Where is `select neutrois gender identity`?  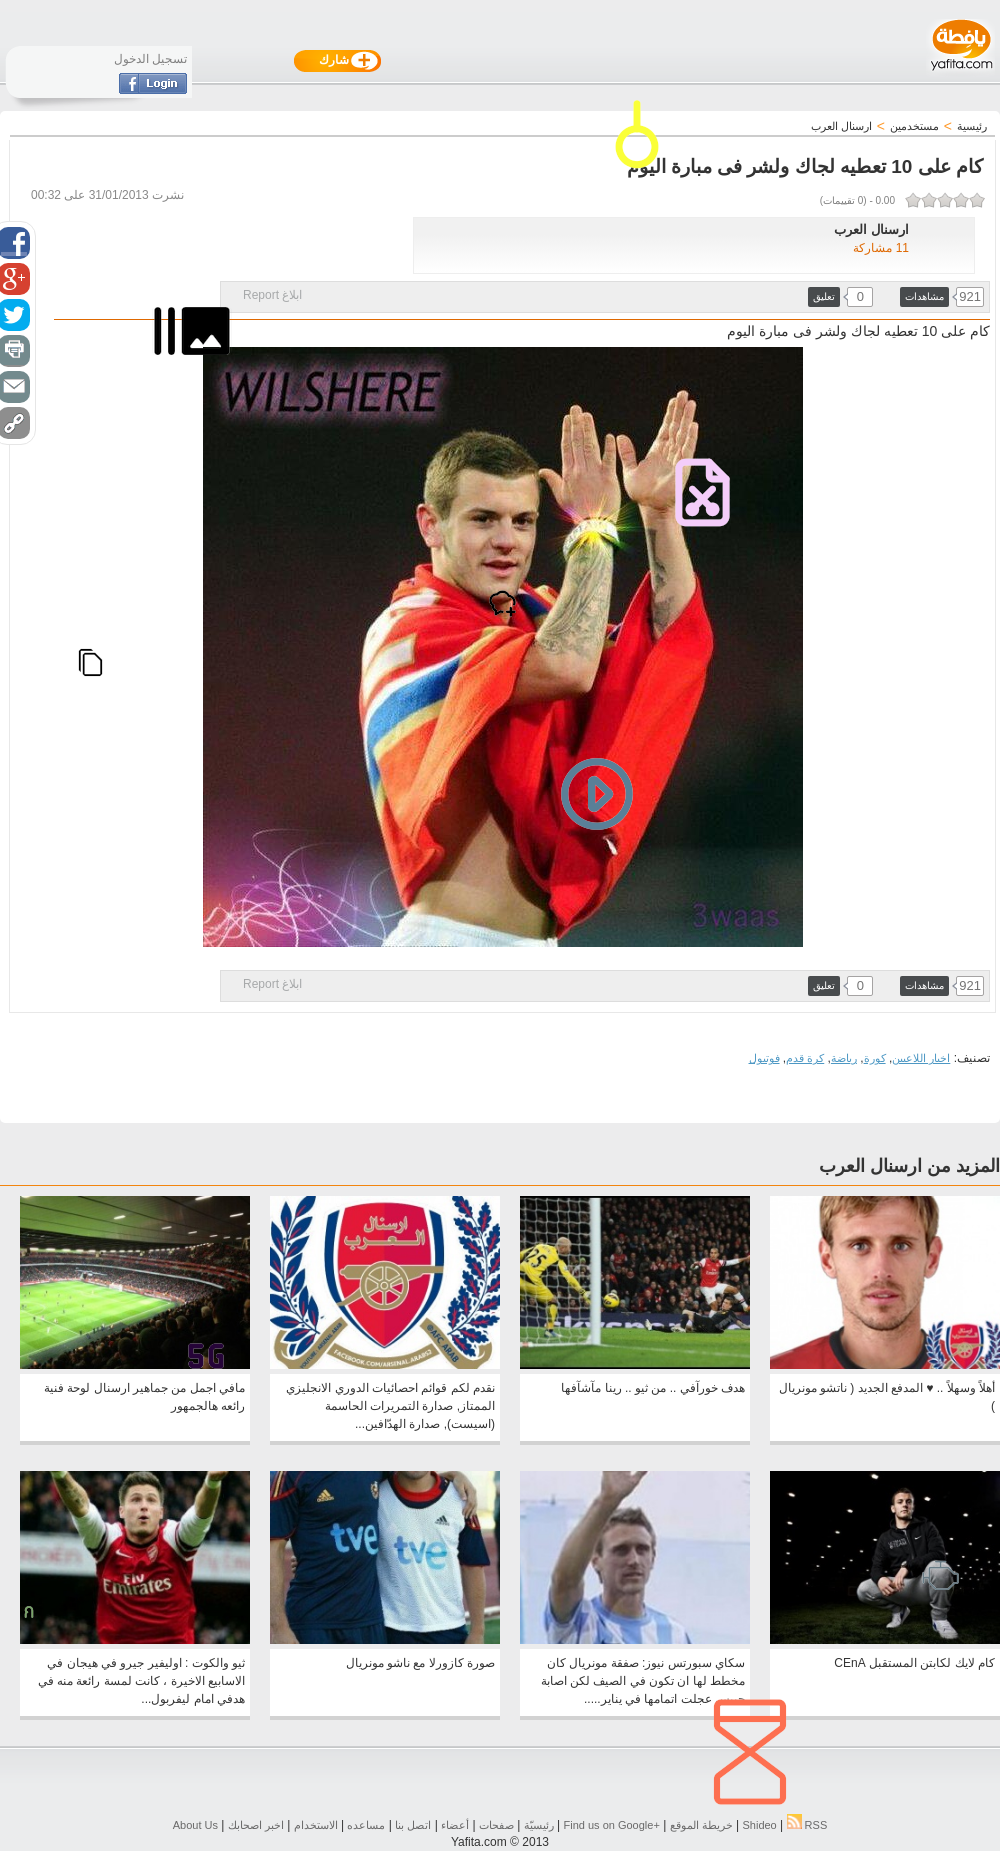
select neutrois gender identity is located at coordinates (637, 136).